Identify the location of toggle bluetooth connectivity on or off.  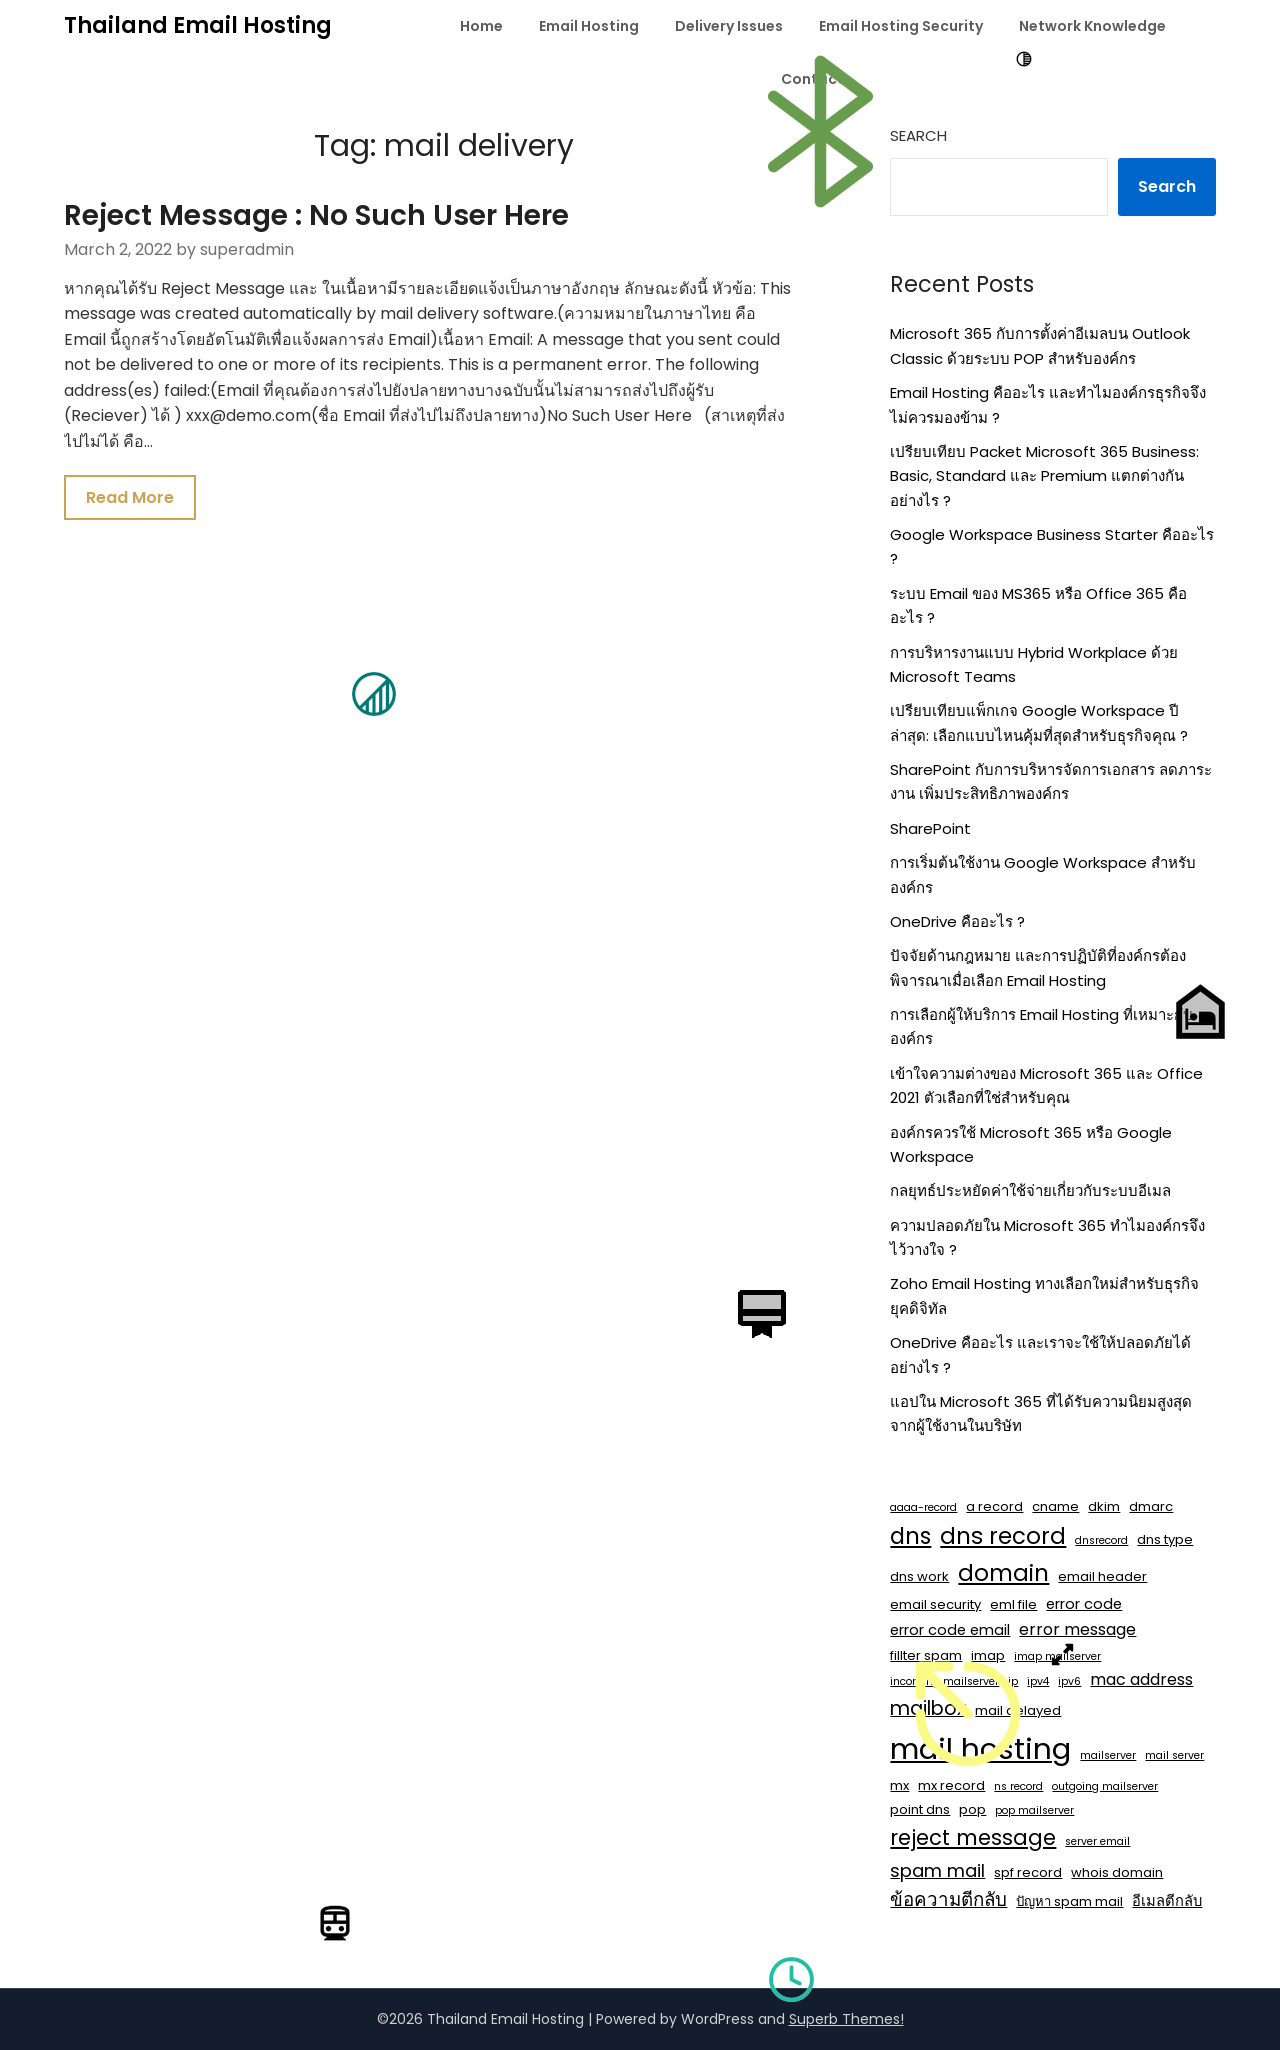
(820, 131).